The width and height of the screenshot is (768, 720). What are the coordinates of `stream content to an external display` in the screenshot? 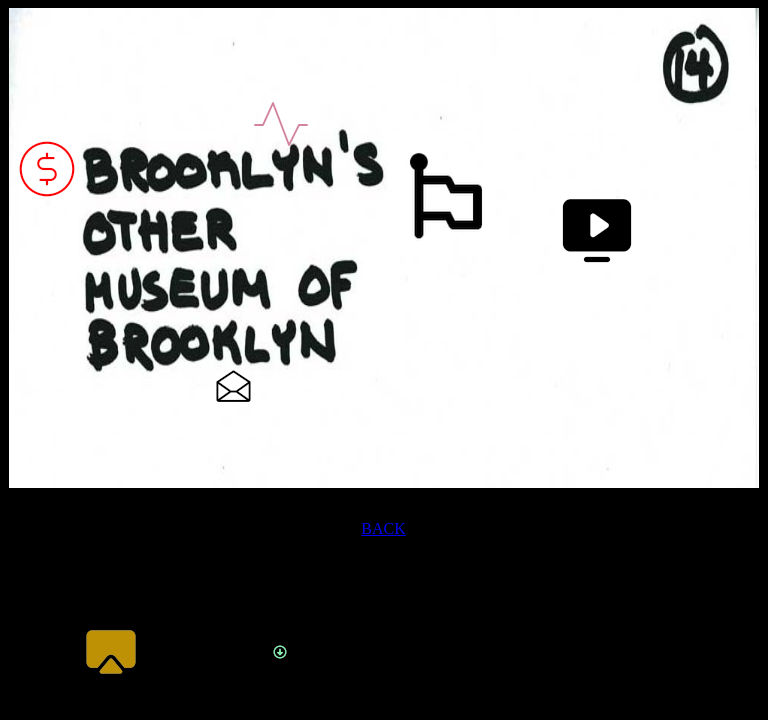 It's located at (111, 651).